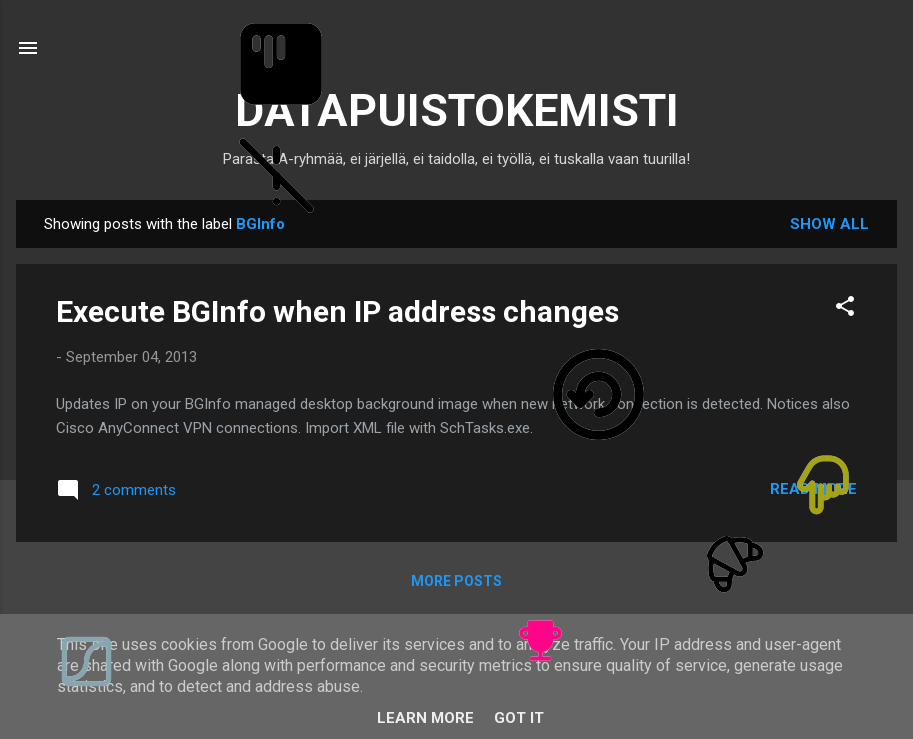 Image resolution: width=913 pixels, height=739 pixels. Describe the element at coordinates (281, 64) in the screenshot. I see `align content to the top-left corner` at that location.